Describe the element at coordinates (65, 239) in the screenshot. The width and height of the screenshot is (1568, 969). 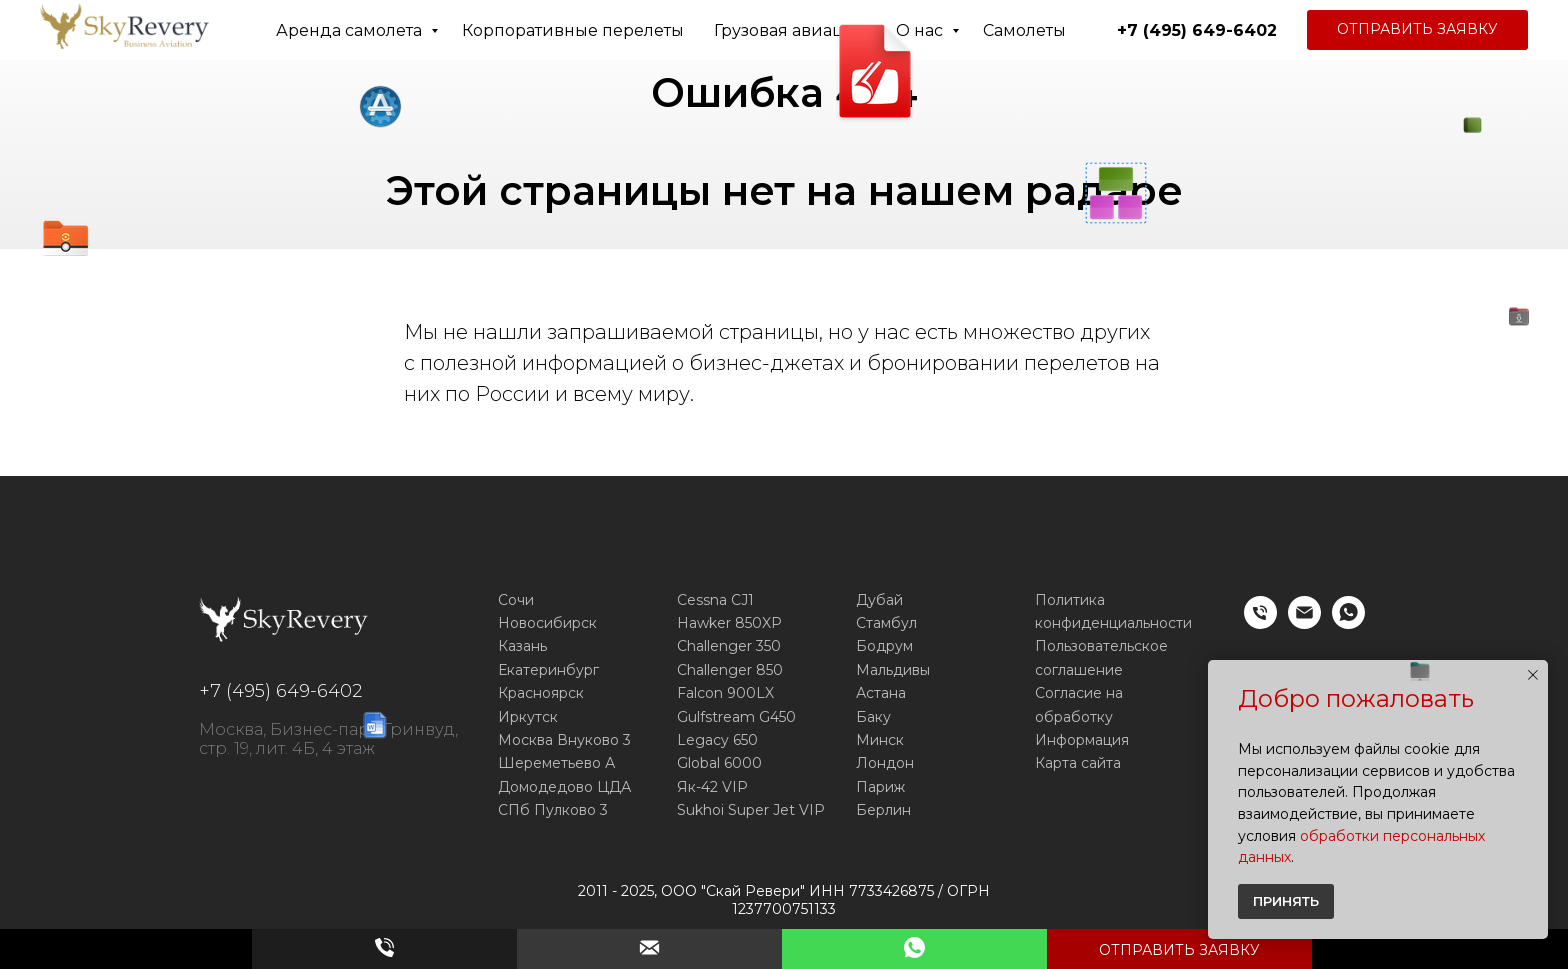
I see `folder containing pokémon-related files or games` at that location.